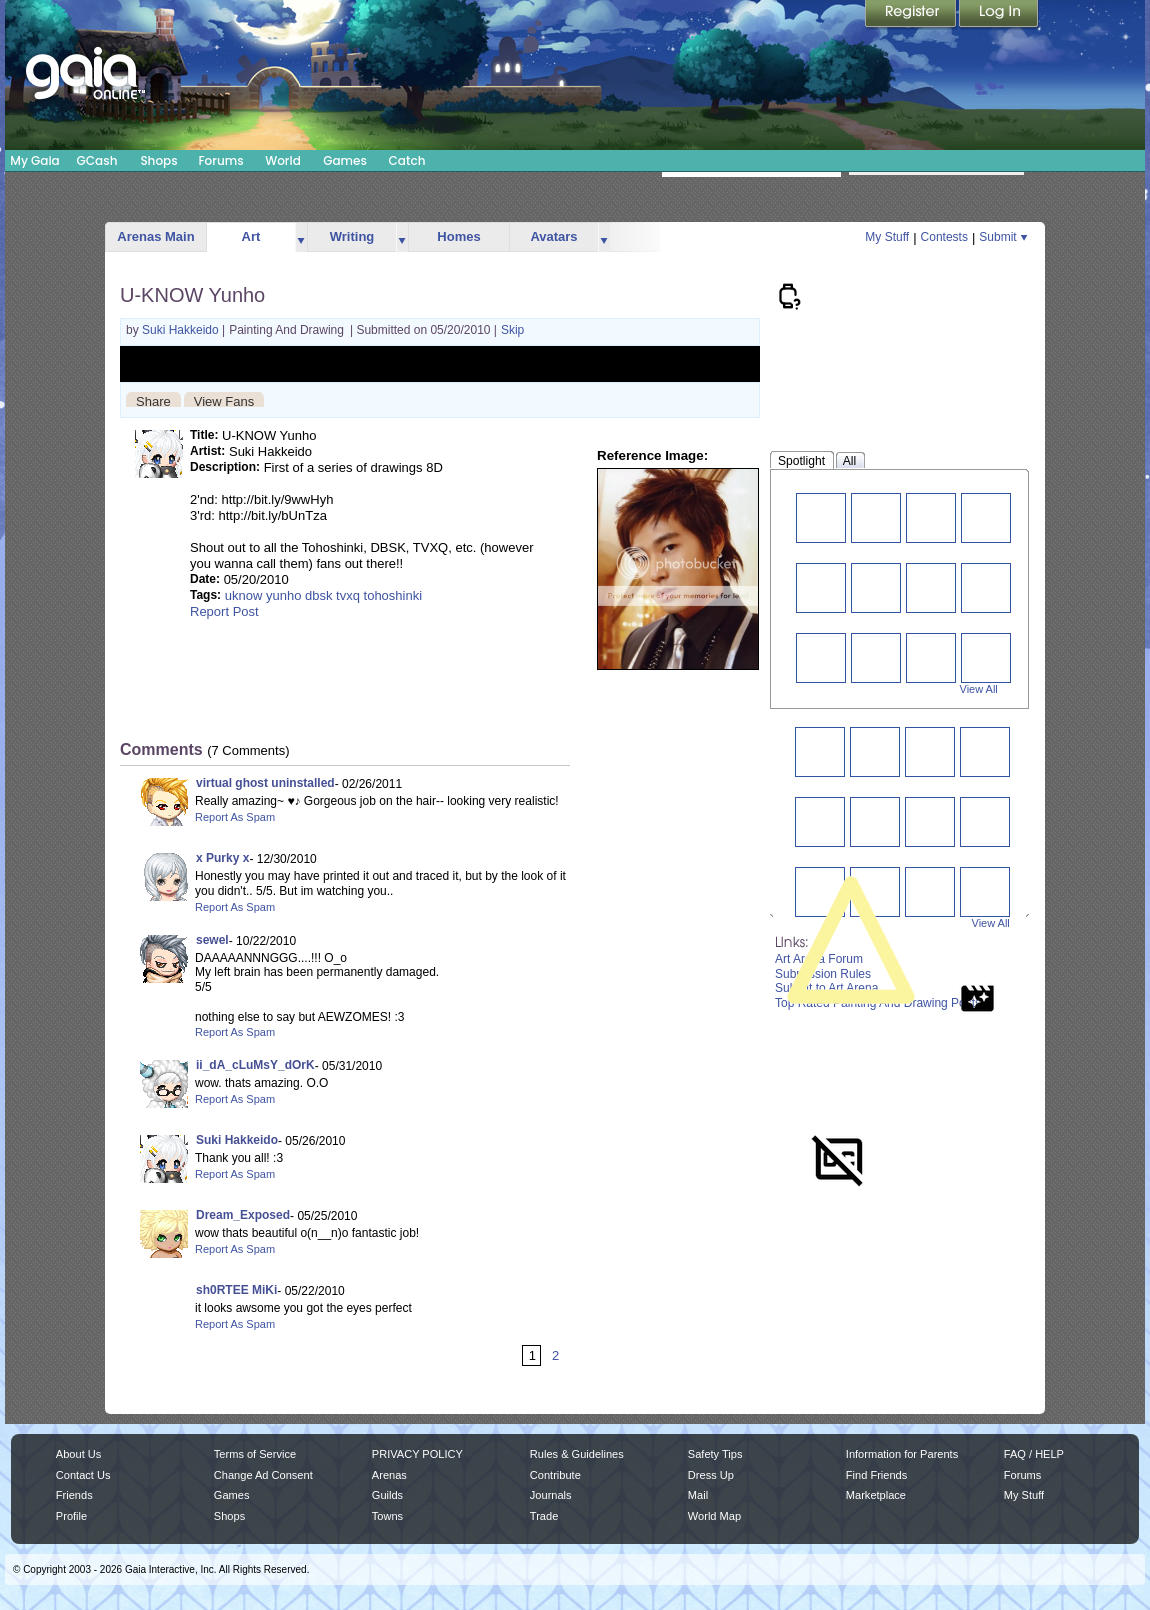 Image resolution: width=1150 pixels, height=1610 pixels. What do you see at coordinates (851, 940) in the screenshot?
I see `indicates change or difference in a value` at bounding box center [851, 940].